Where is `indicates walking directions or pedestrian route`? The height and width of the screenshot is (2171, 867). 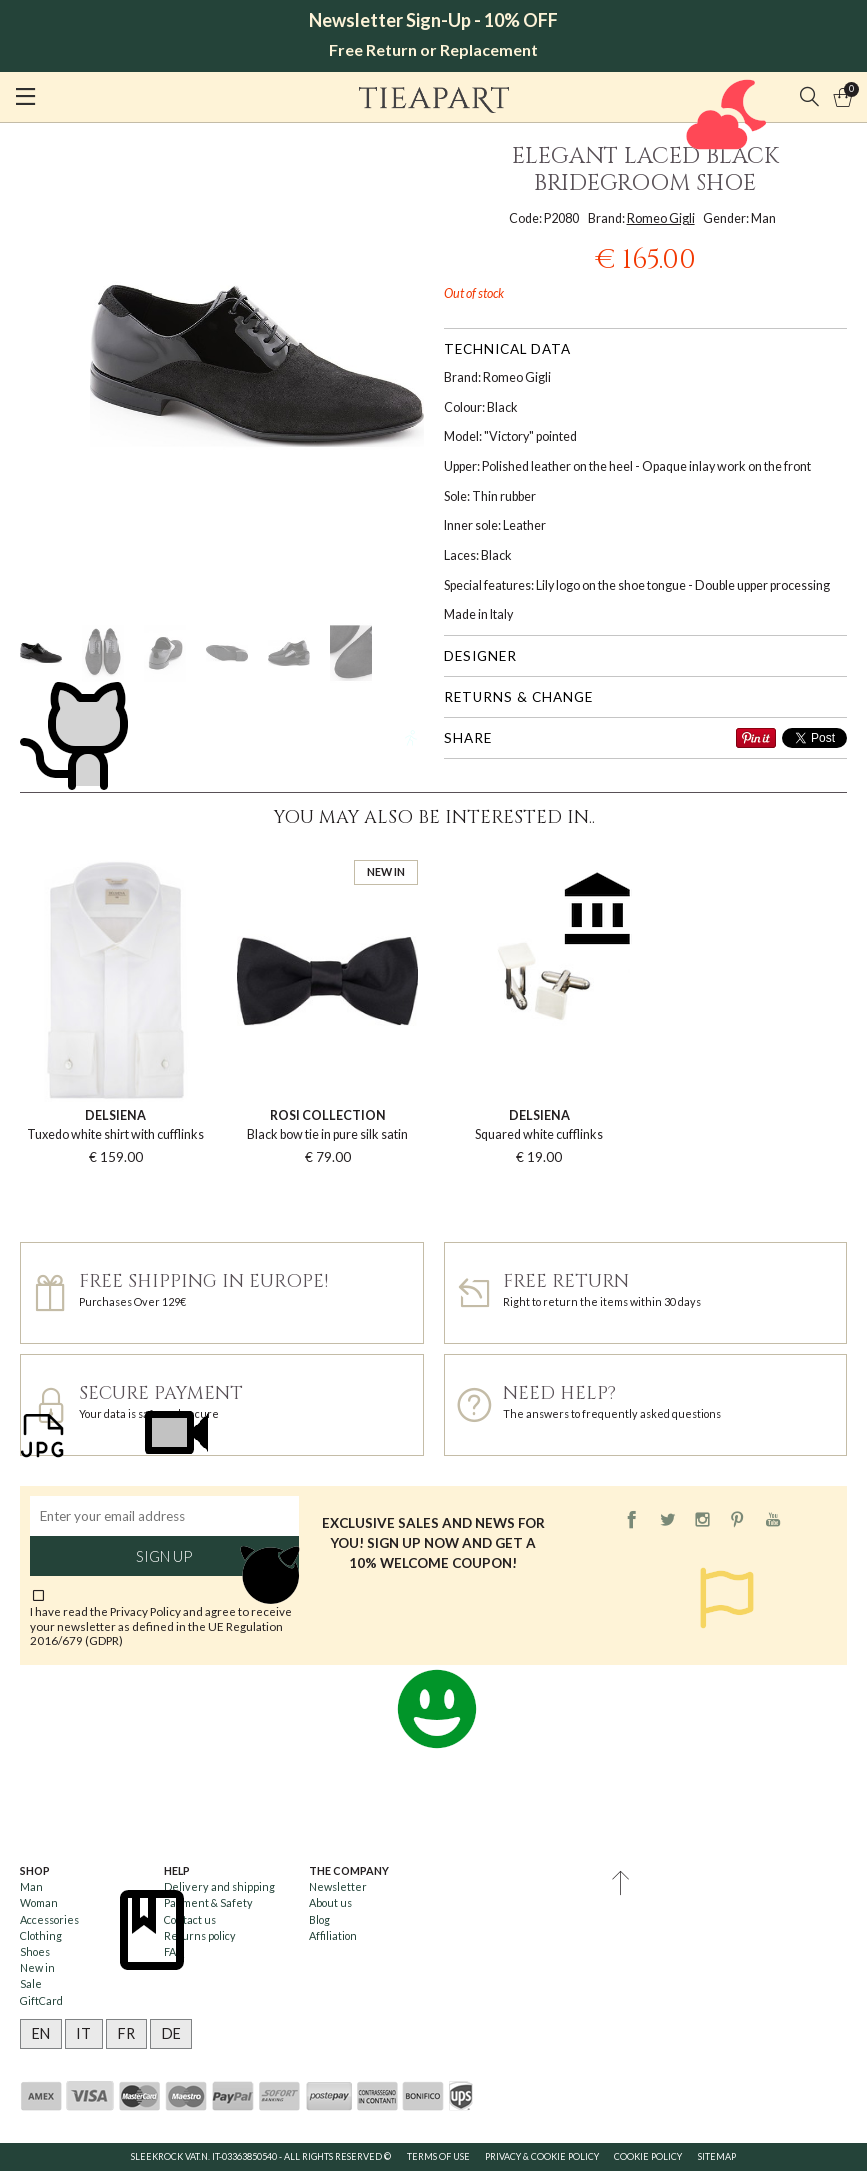
indicates walking directions or pedestrian route is located at coordinates (411, 738).